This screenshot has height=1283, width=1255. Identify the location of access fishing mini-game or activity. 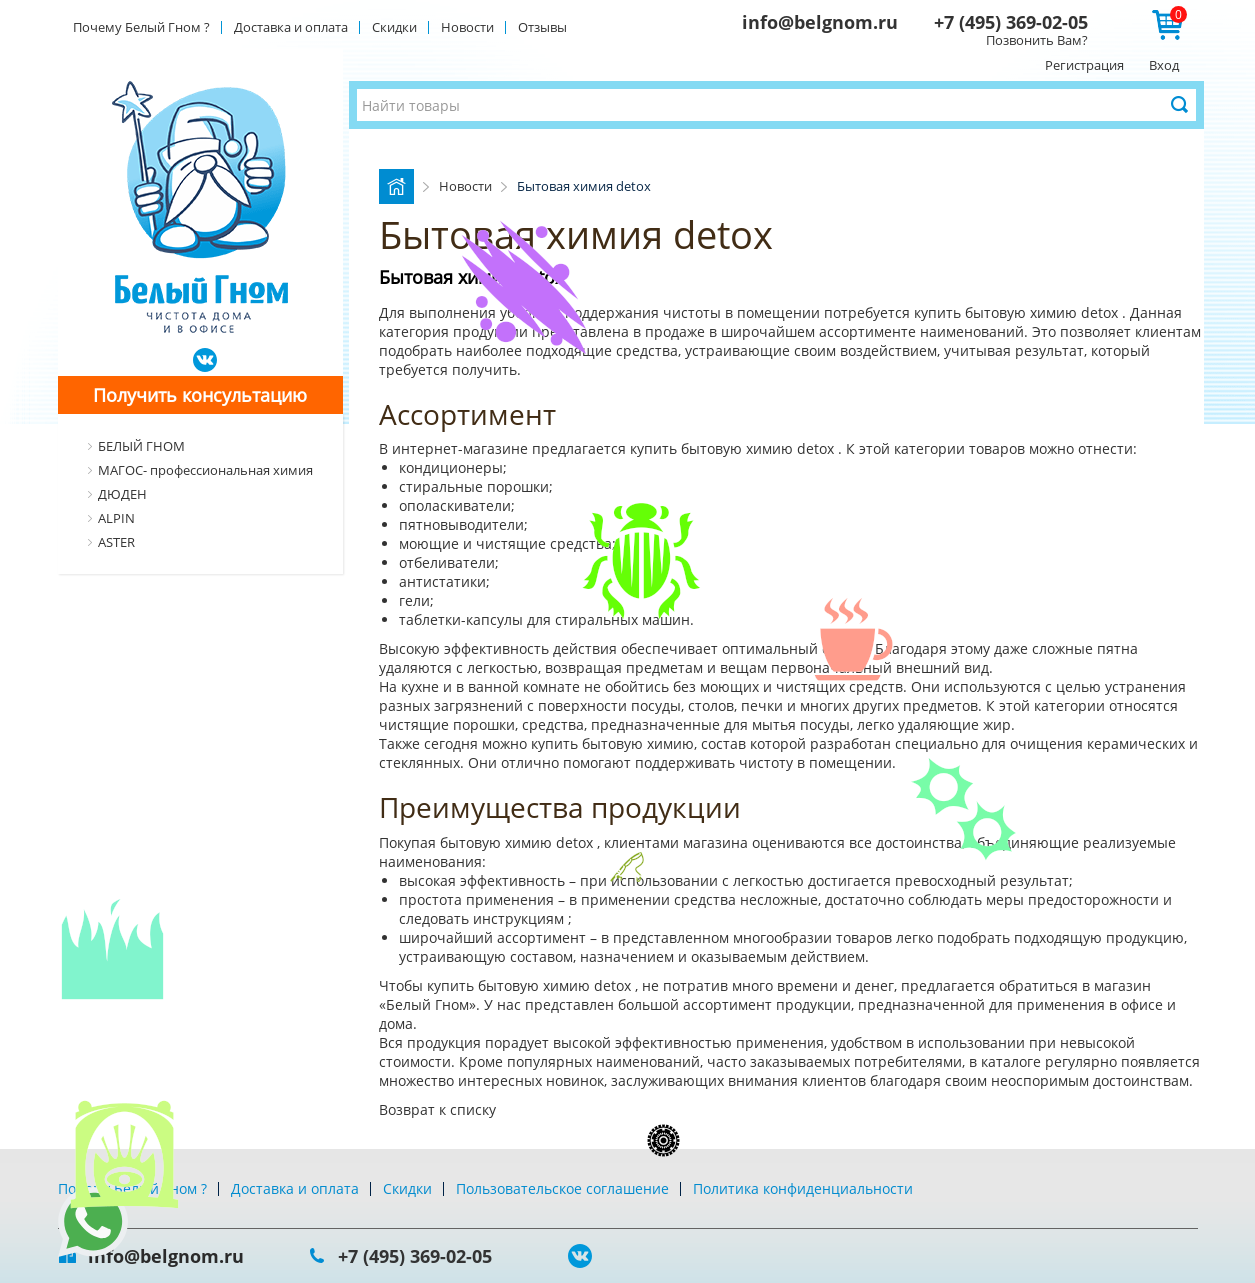
(627, 867).